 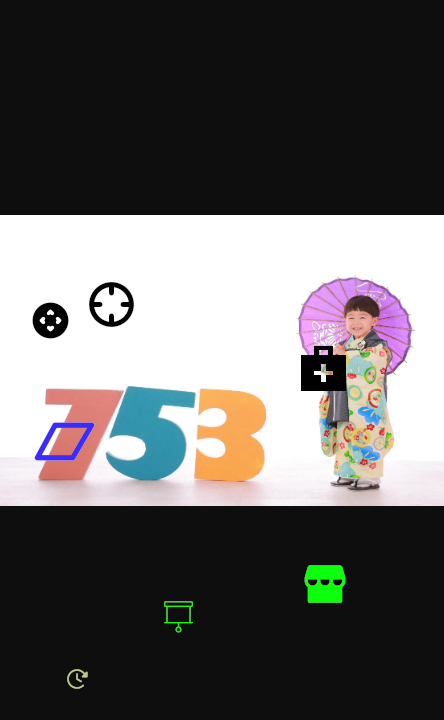 What do you see at coordinates (111, 304) in the screenshot?
I see `center map on current location` at bounding box center [111, 304].